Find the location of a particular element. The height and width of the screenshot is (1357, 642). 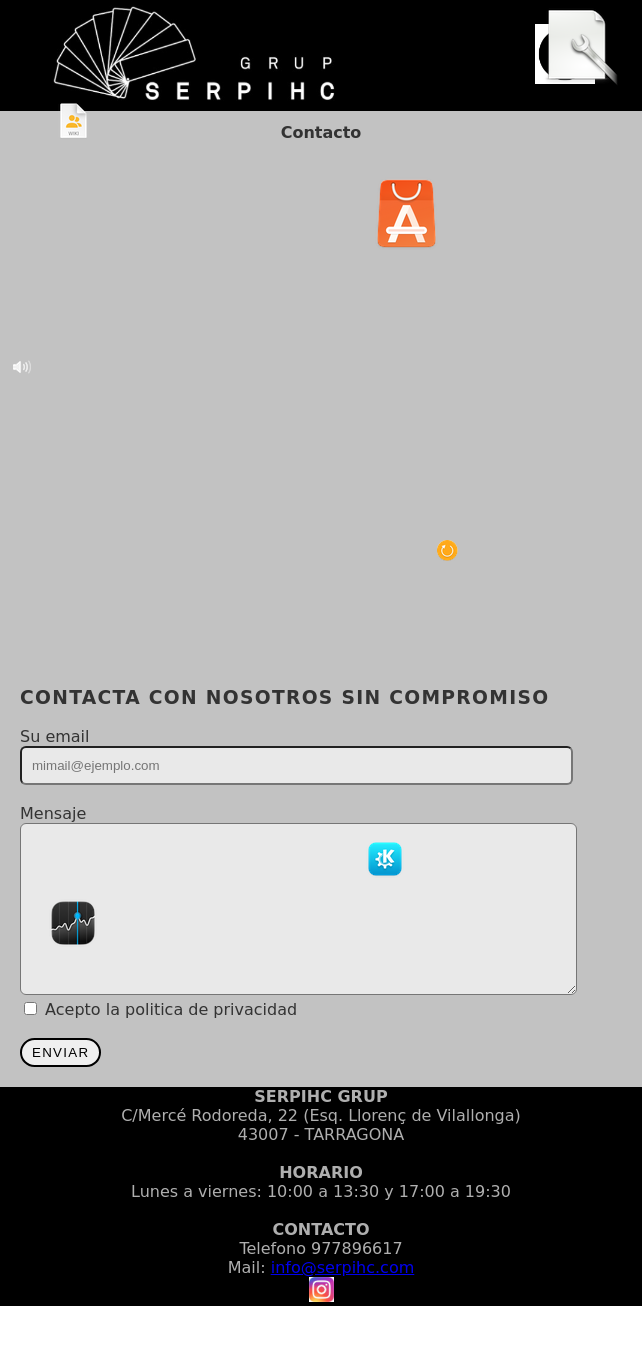

adjust system volume level is located at coordinates (22, 367).